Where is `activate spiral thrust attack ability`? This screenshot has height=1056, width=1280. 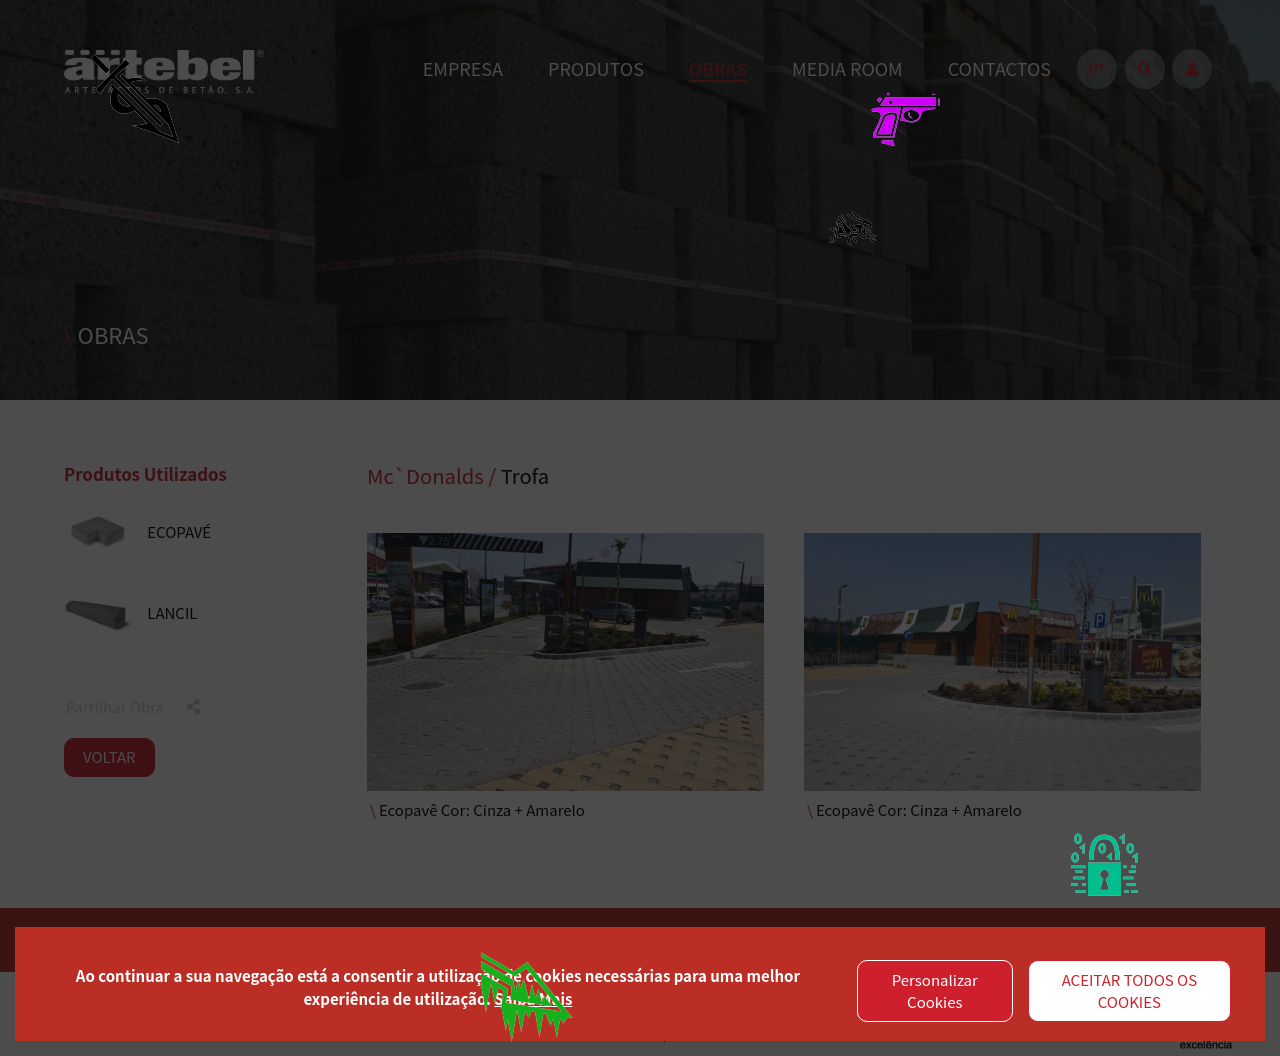 activate spiral thrust attack ability is located at coordinates (135, 98).